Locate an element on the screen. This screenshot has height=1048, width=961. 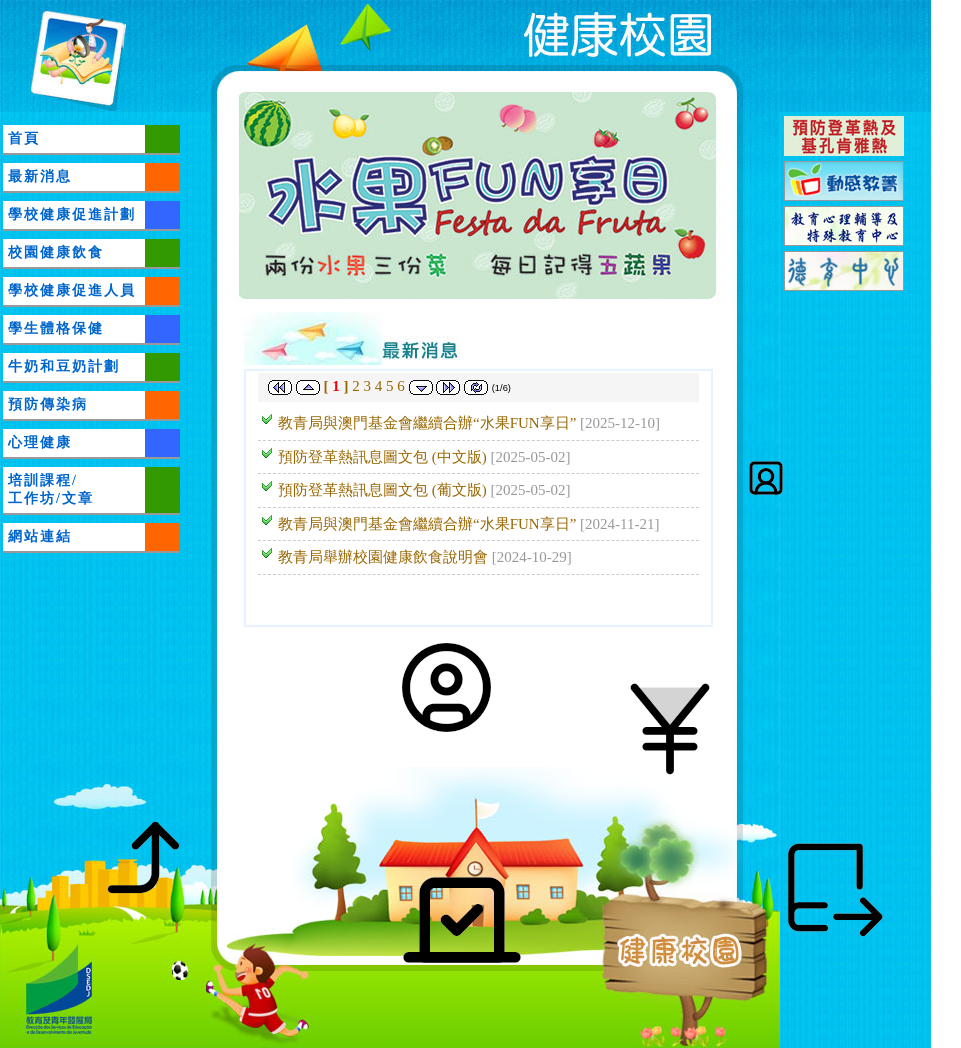
navigate forward and up in a directory is located at coordinates (143, 857).